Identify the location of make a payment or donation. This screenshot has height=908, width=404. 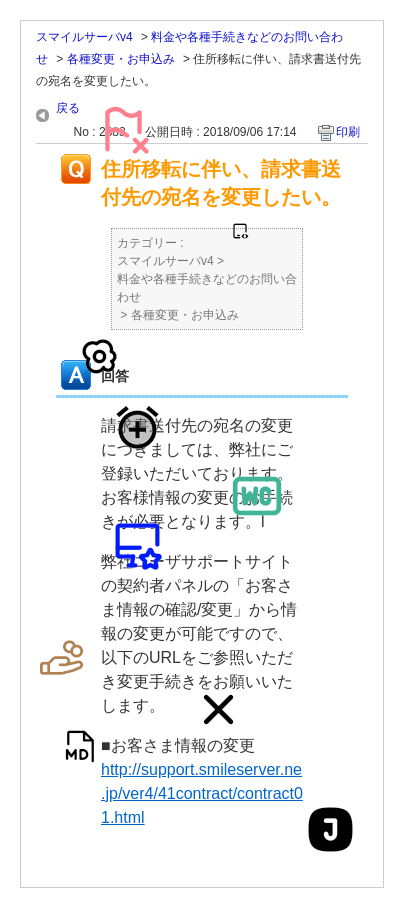
(63, 659).